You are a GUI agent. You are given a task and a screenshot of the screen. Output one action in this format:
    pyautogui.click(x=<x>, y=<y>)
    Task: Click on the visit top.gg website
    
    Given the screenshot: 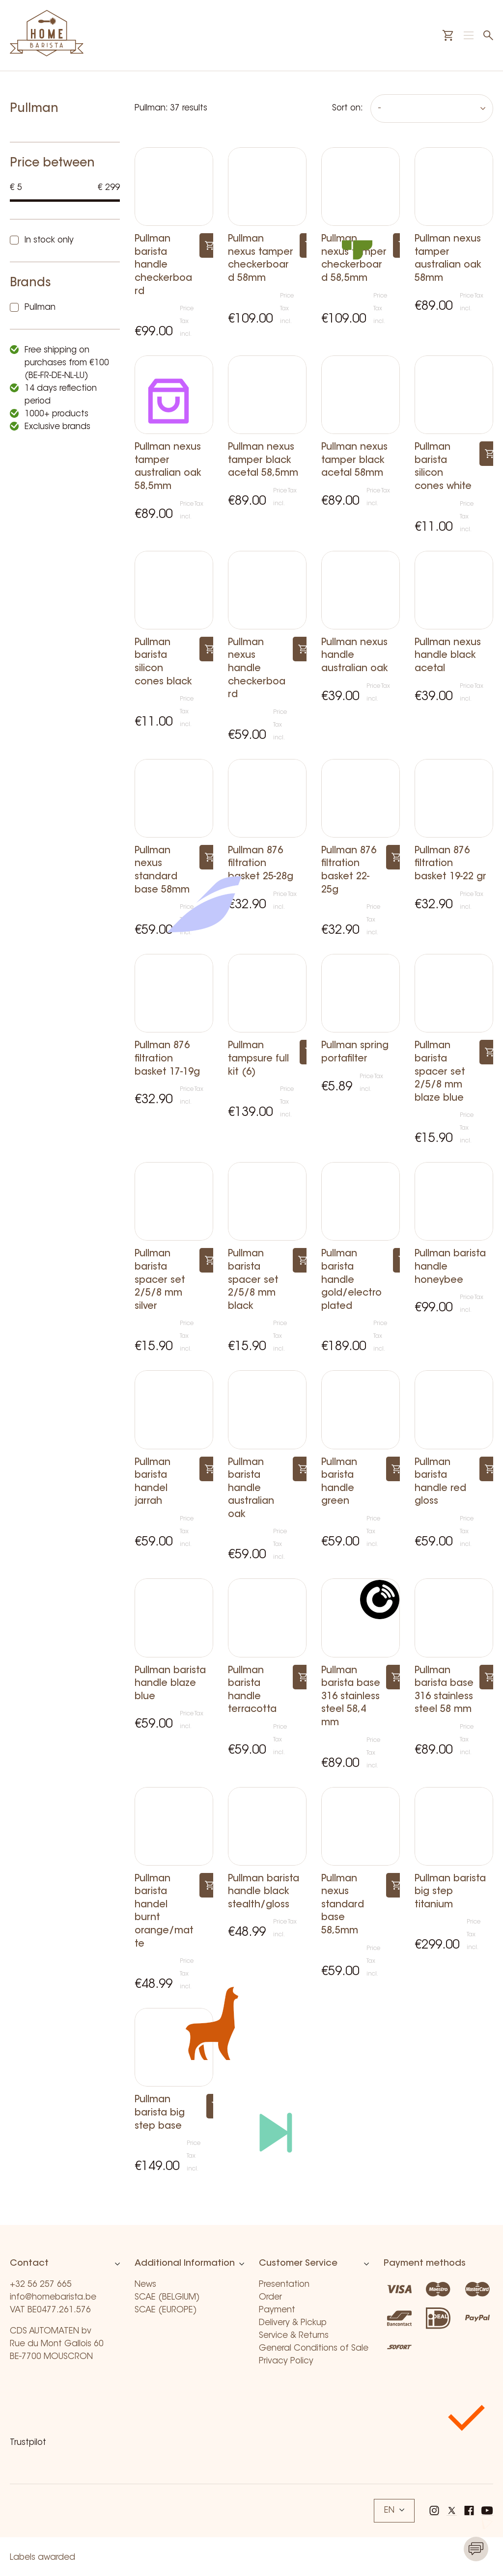 What is the action you would take?
    pyautogui.click(x=357, y=250)
    